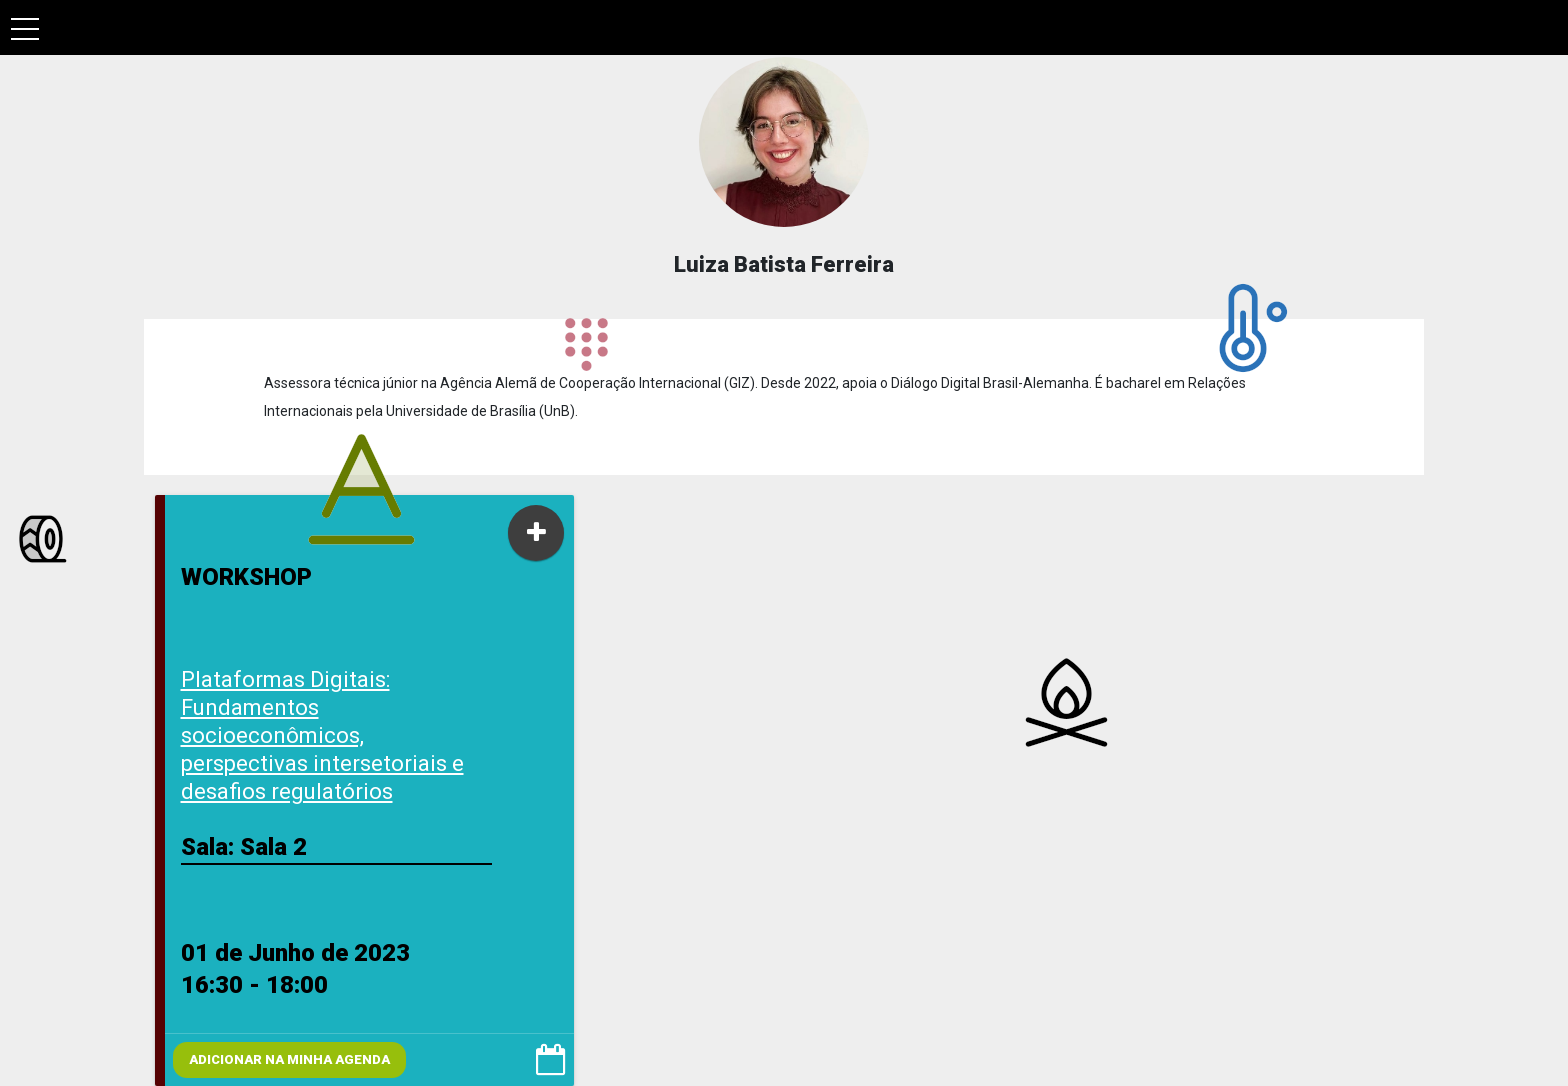  I want to click on view current temperature reading, so click(1246, 328).